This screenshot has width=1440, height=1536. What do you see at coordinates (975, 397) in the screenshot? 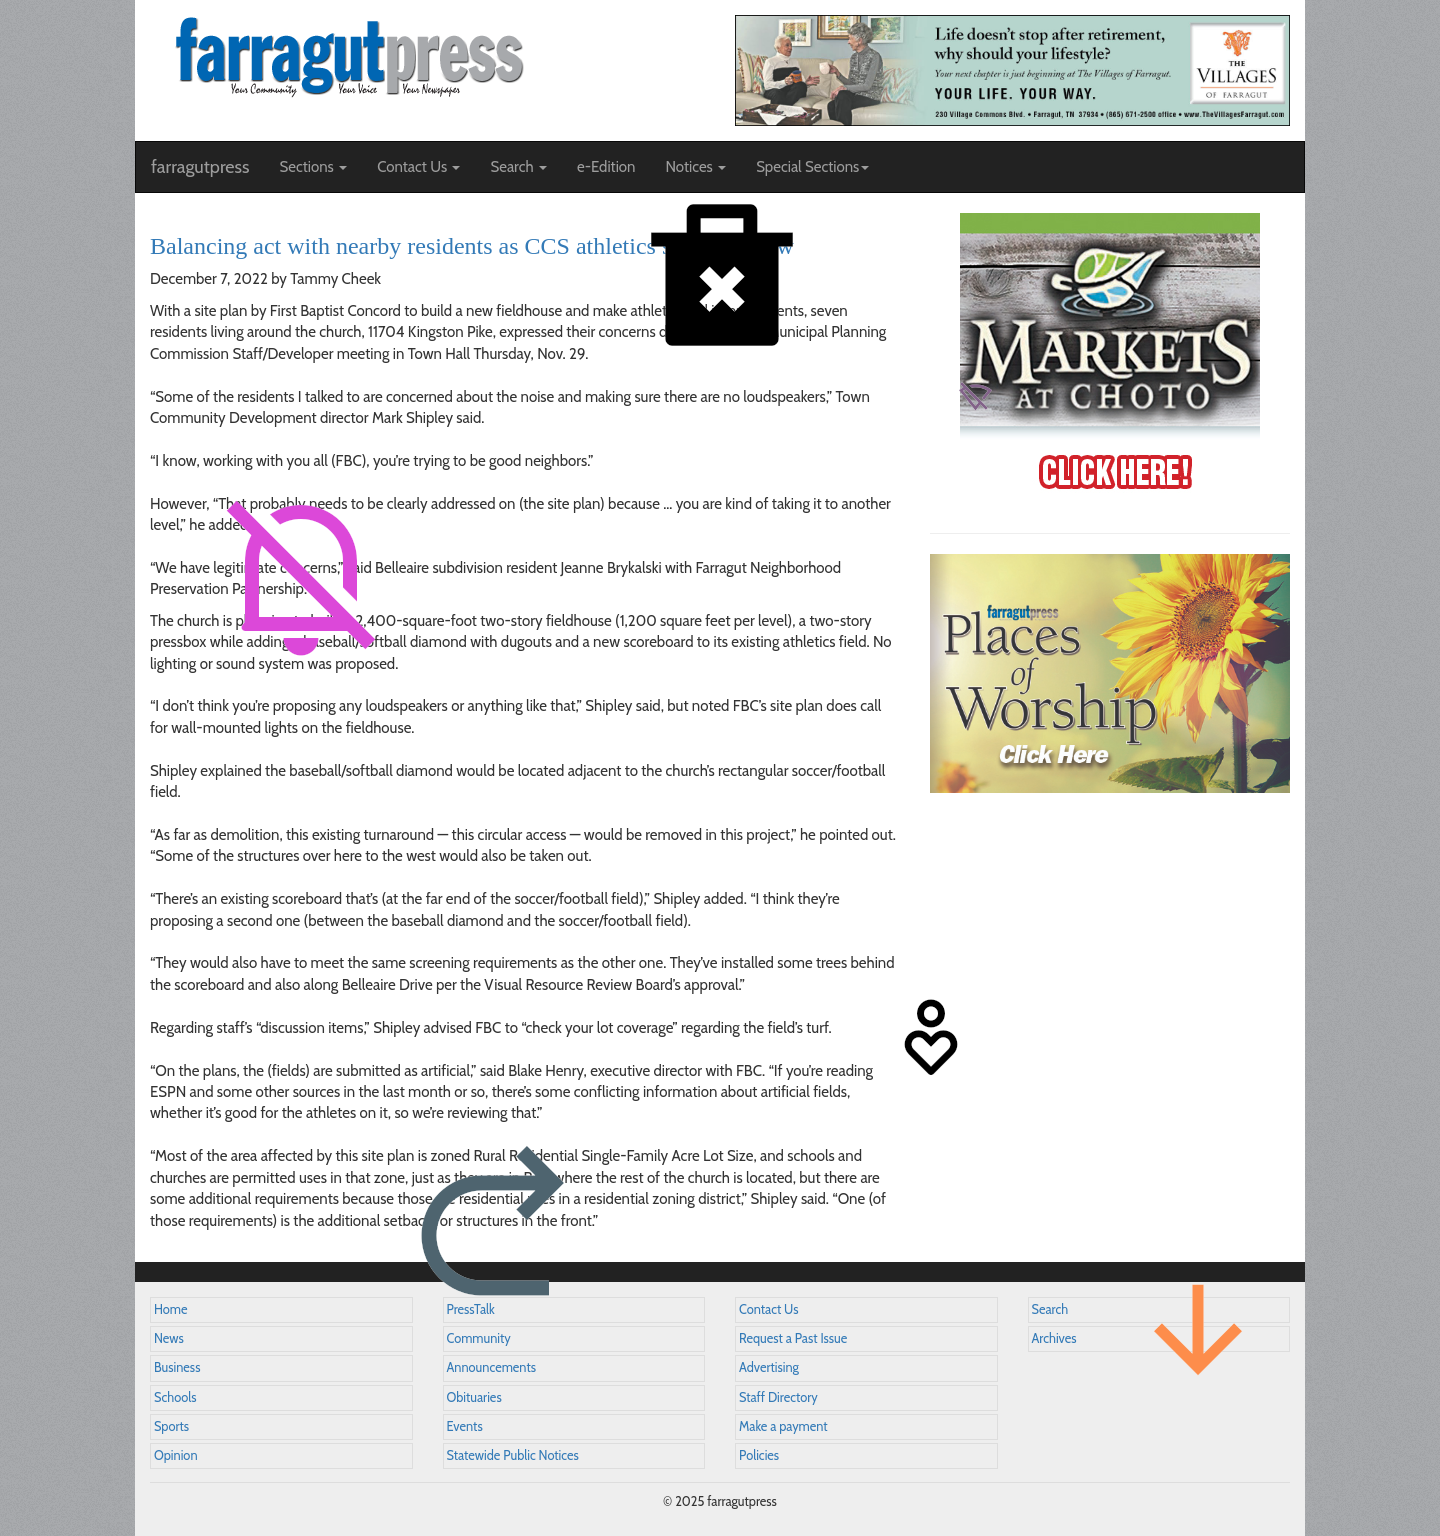
I see `indicates wifi is disabled or disconnected` at bounding box center [975, 397].